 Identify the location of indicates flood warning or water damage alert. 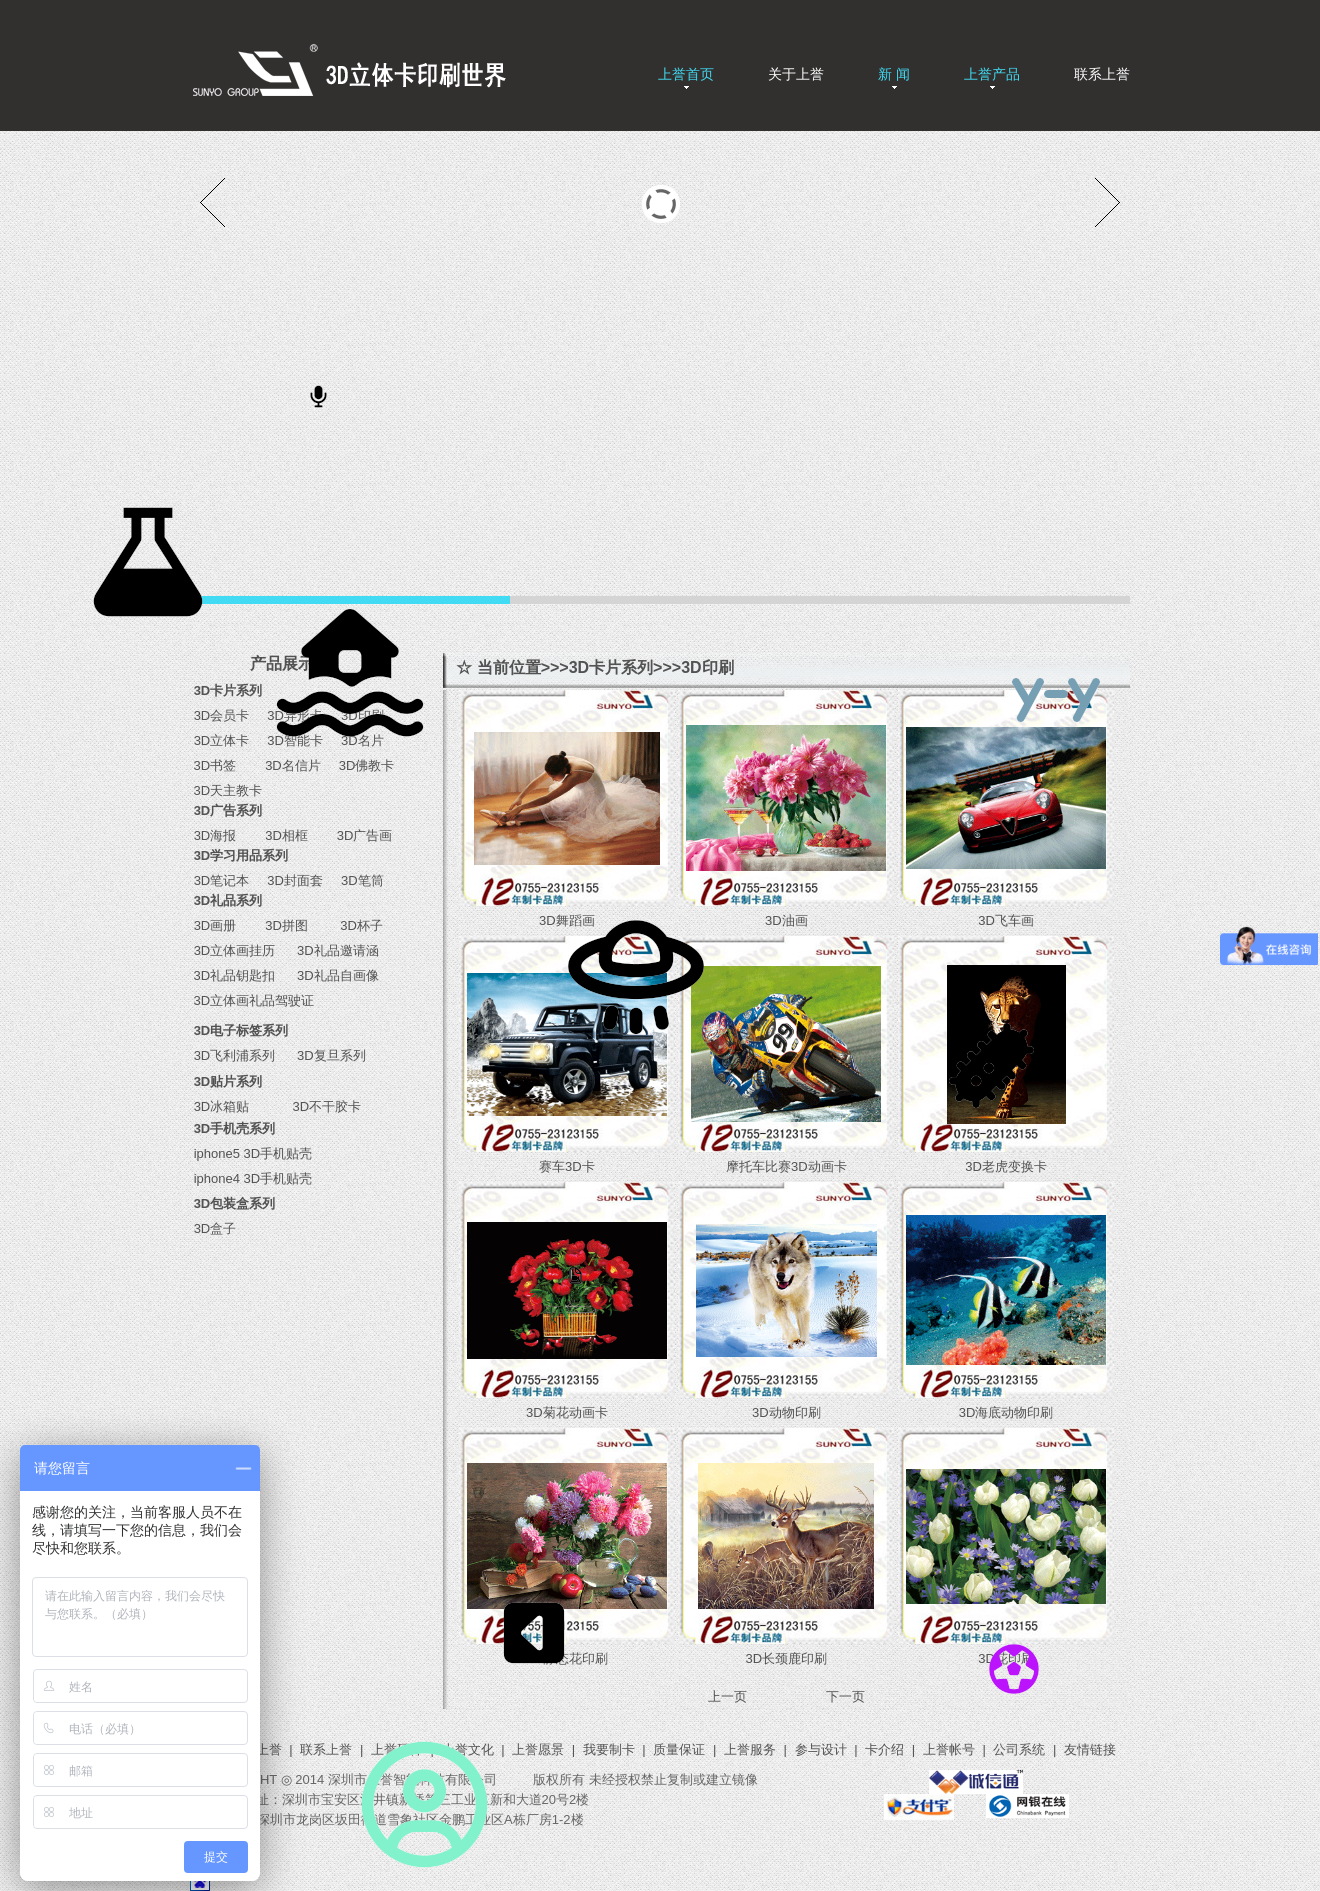
(350, 669).